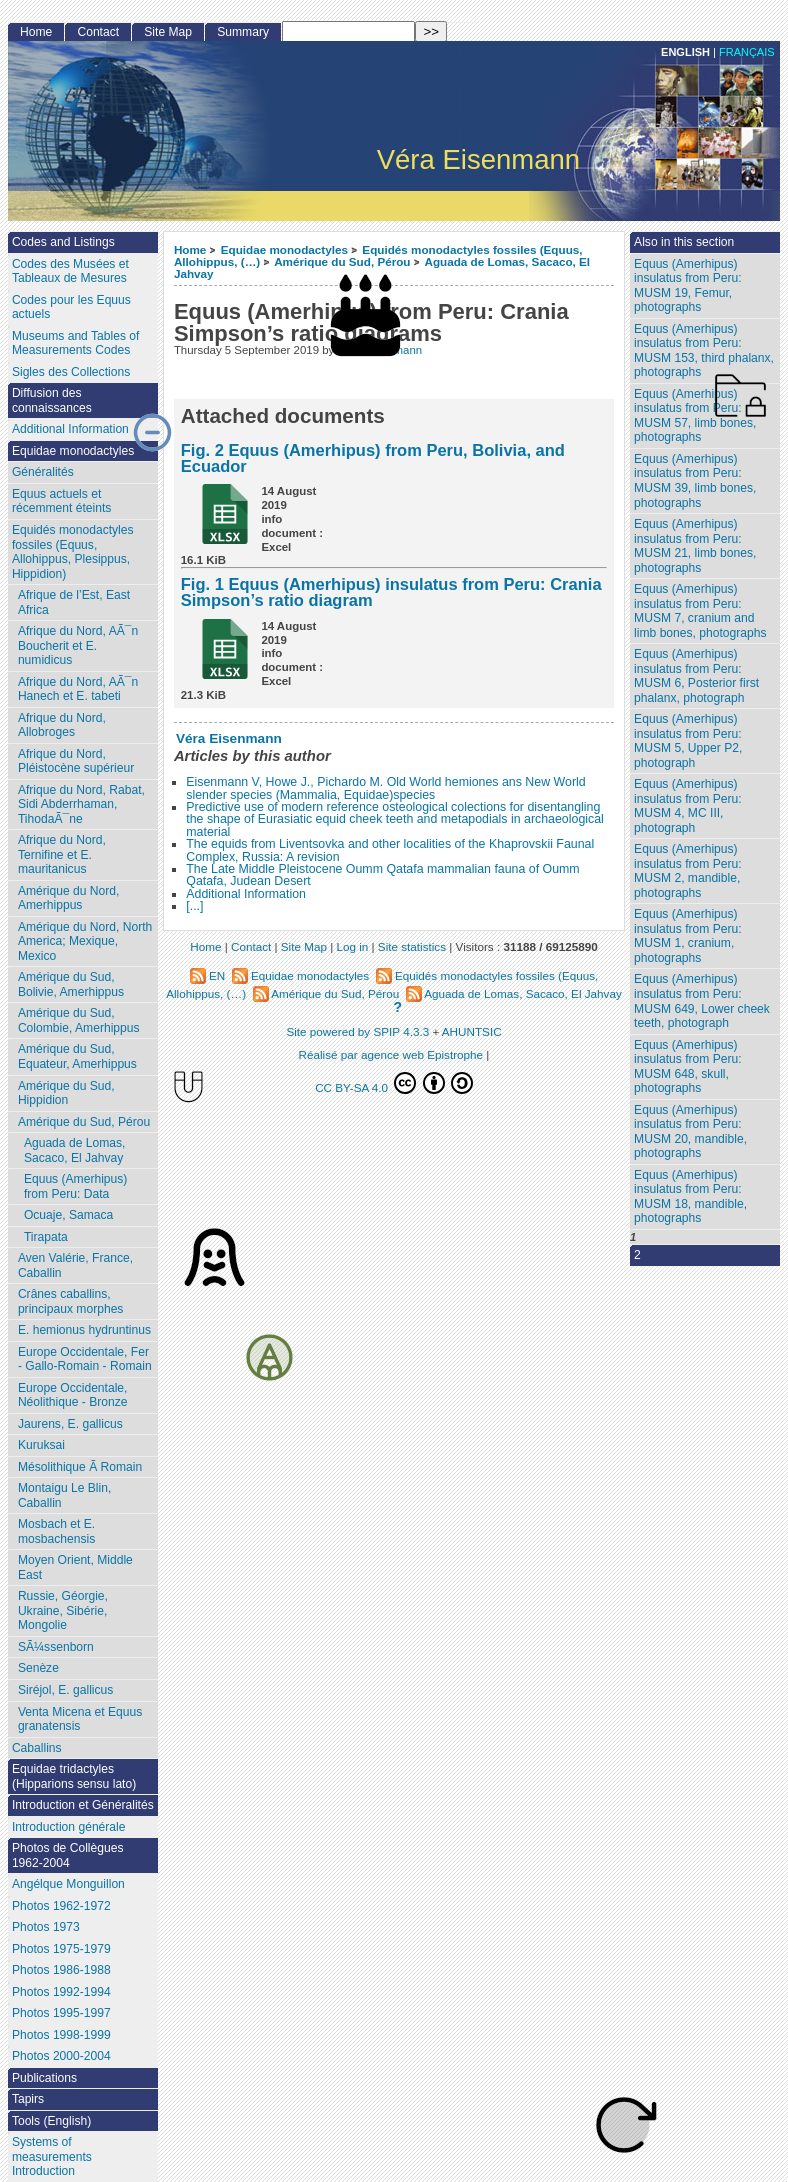 This screenshot has width=788, height=2182. I want to click on activate magnetic snap or alignment tool, so click(188, 1085).